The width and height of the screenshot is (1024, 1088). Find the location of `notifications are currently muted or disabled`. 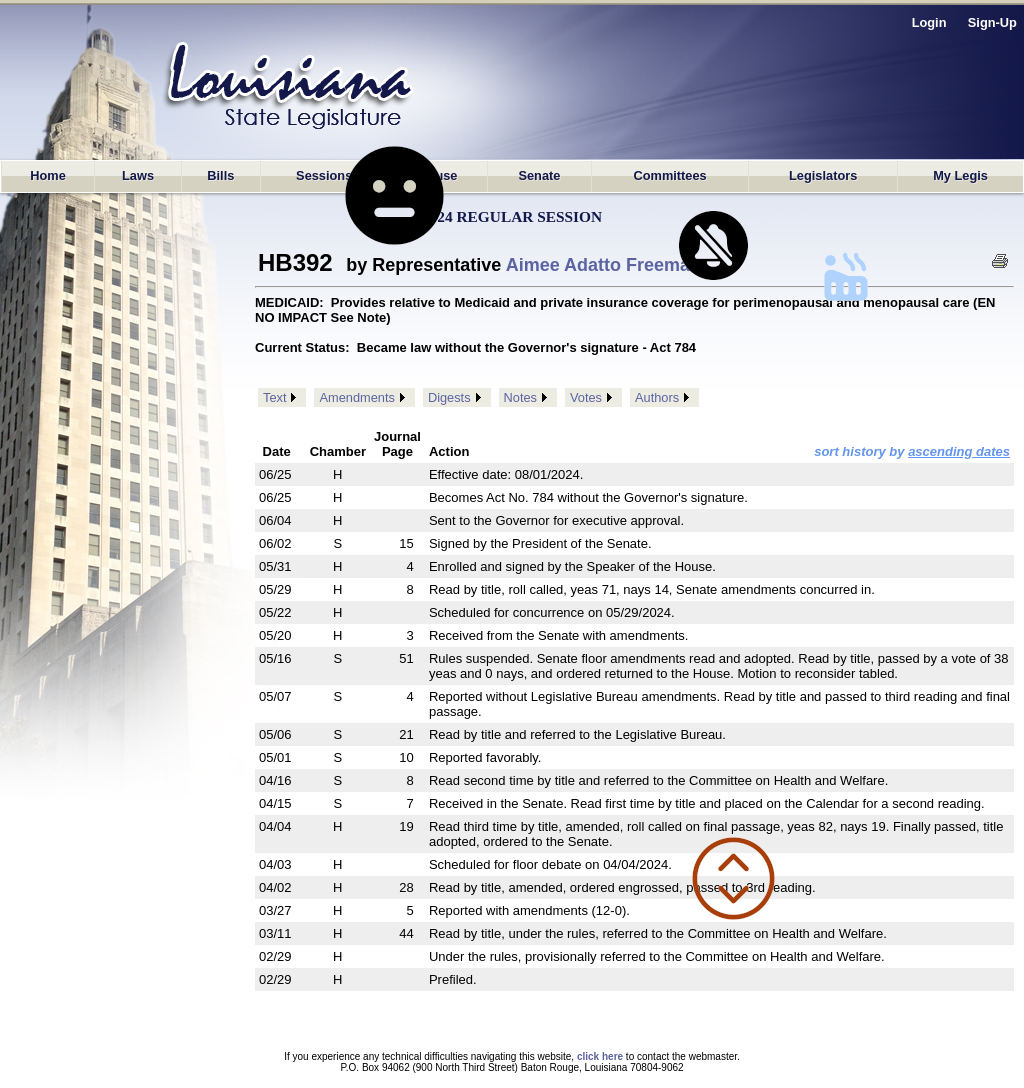

notifications are currently muted or disabled is located at coordinates (713, 245).